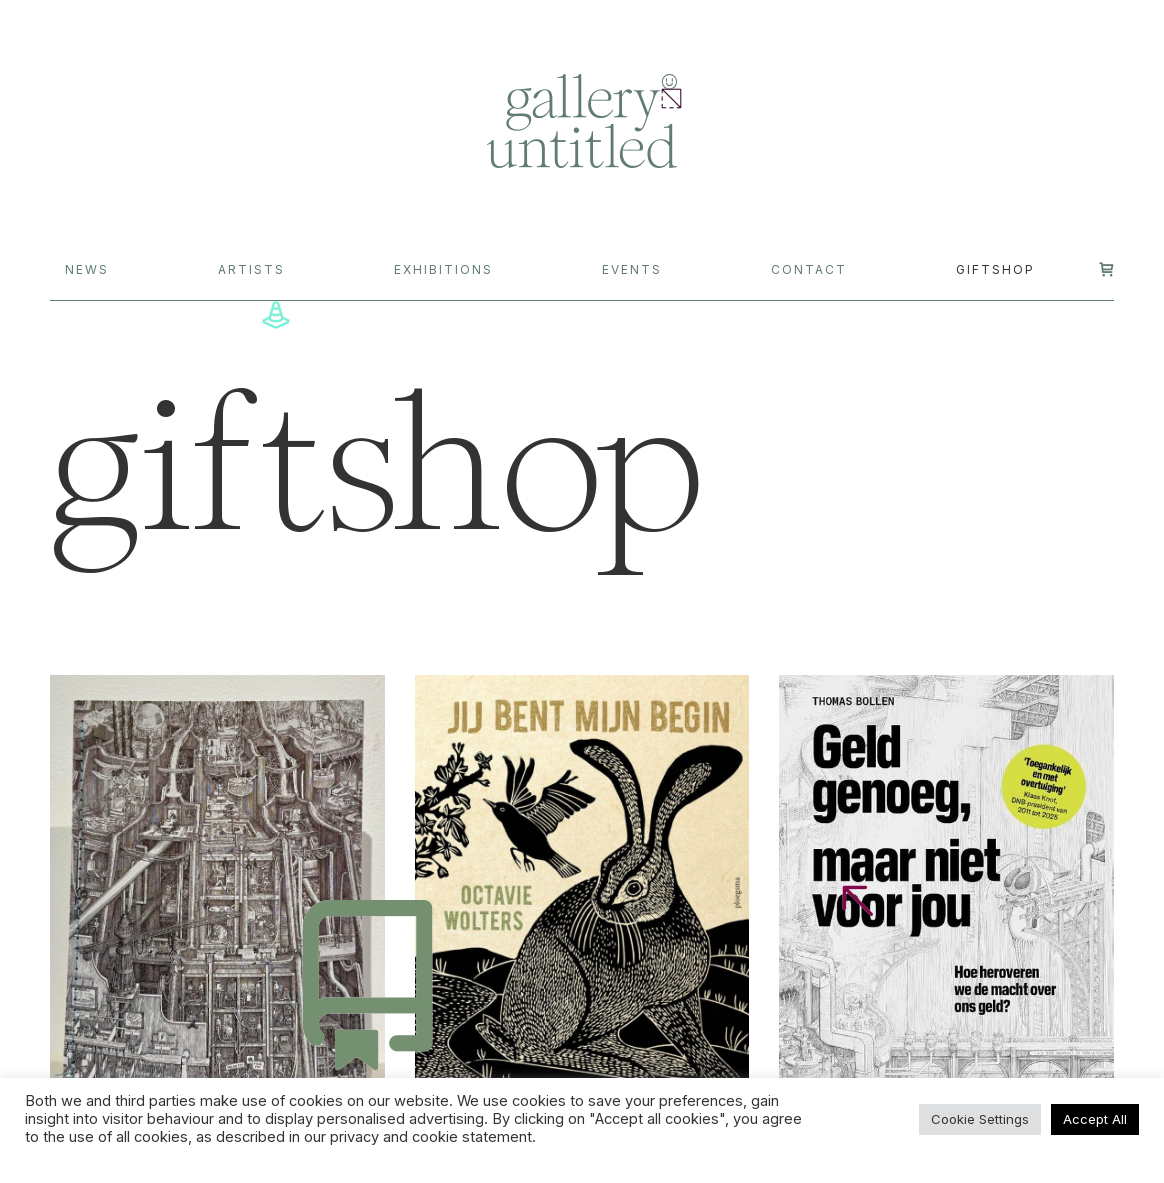  Describe the element at coordinates (671, 98) in the screenshot. I see `invert current selection` at that location.